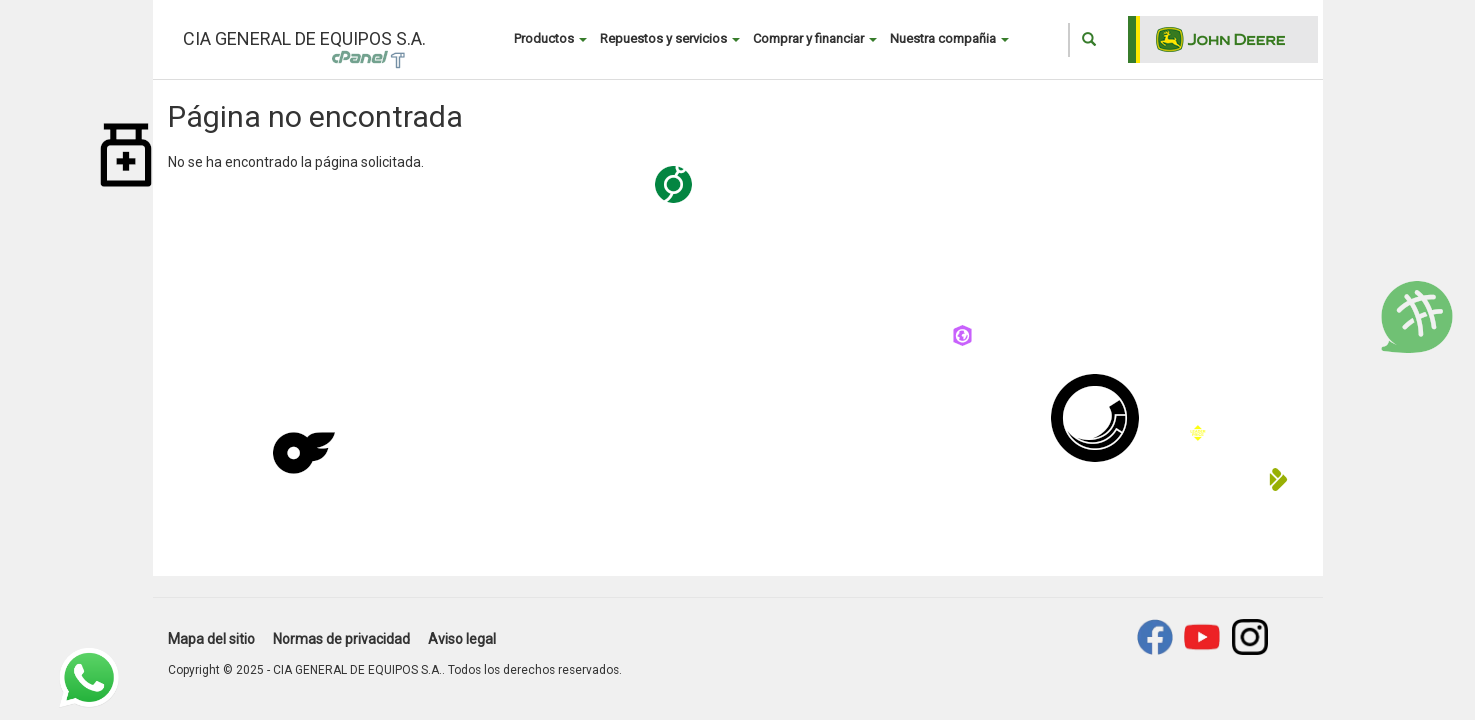  What do you see at coordinates (1278, 479) in the screenshot?
I see `apache doris database logo` at bounding box center [1278, 479].